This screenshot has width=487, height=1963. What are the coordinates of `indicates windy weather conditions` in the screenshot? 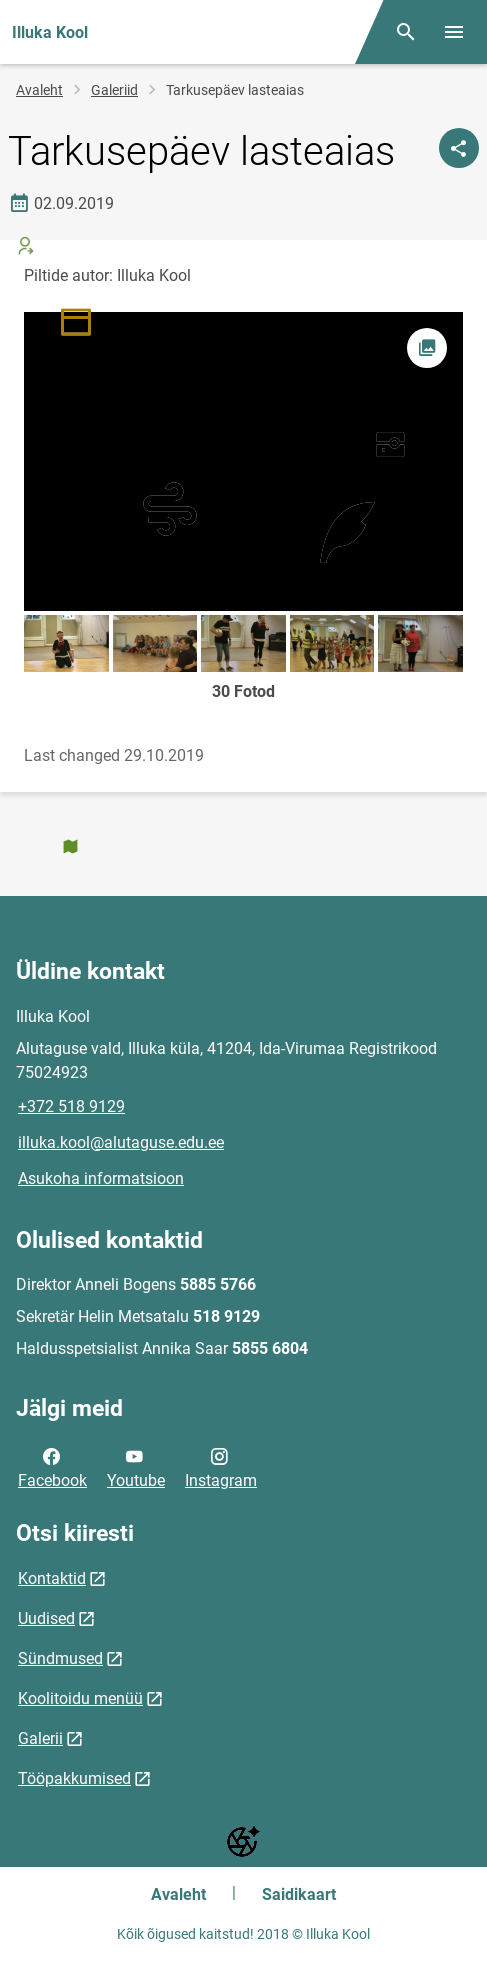 It's located at (170, 509).